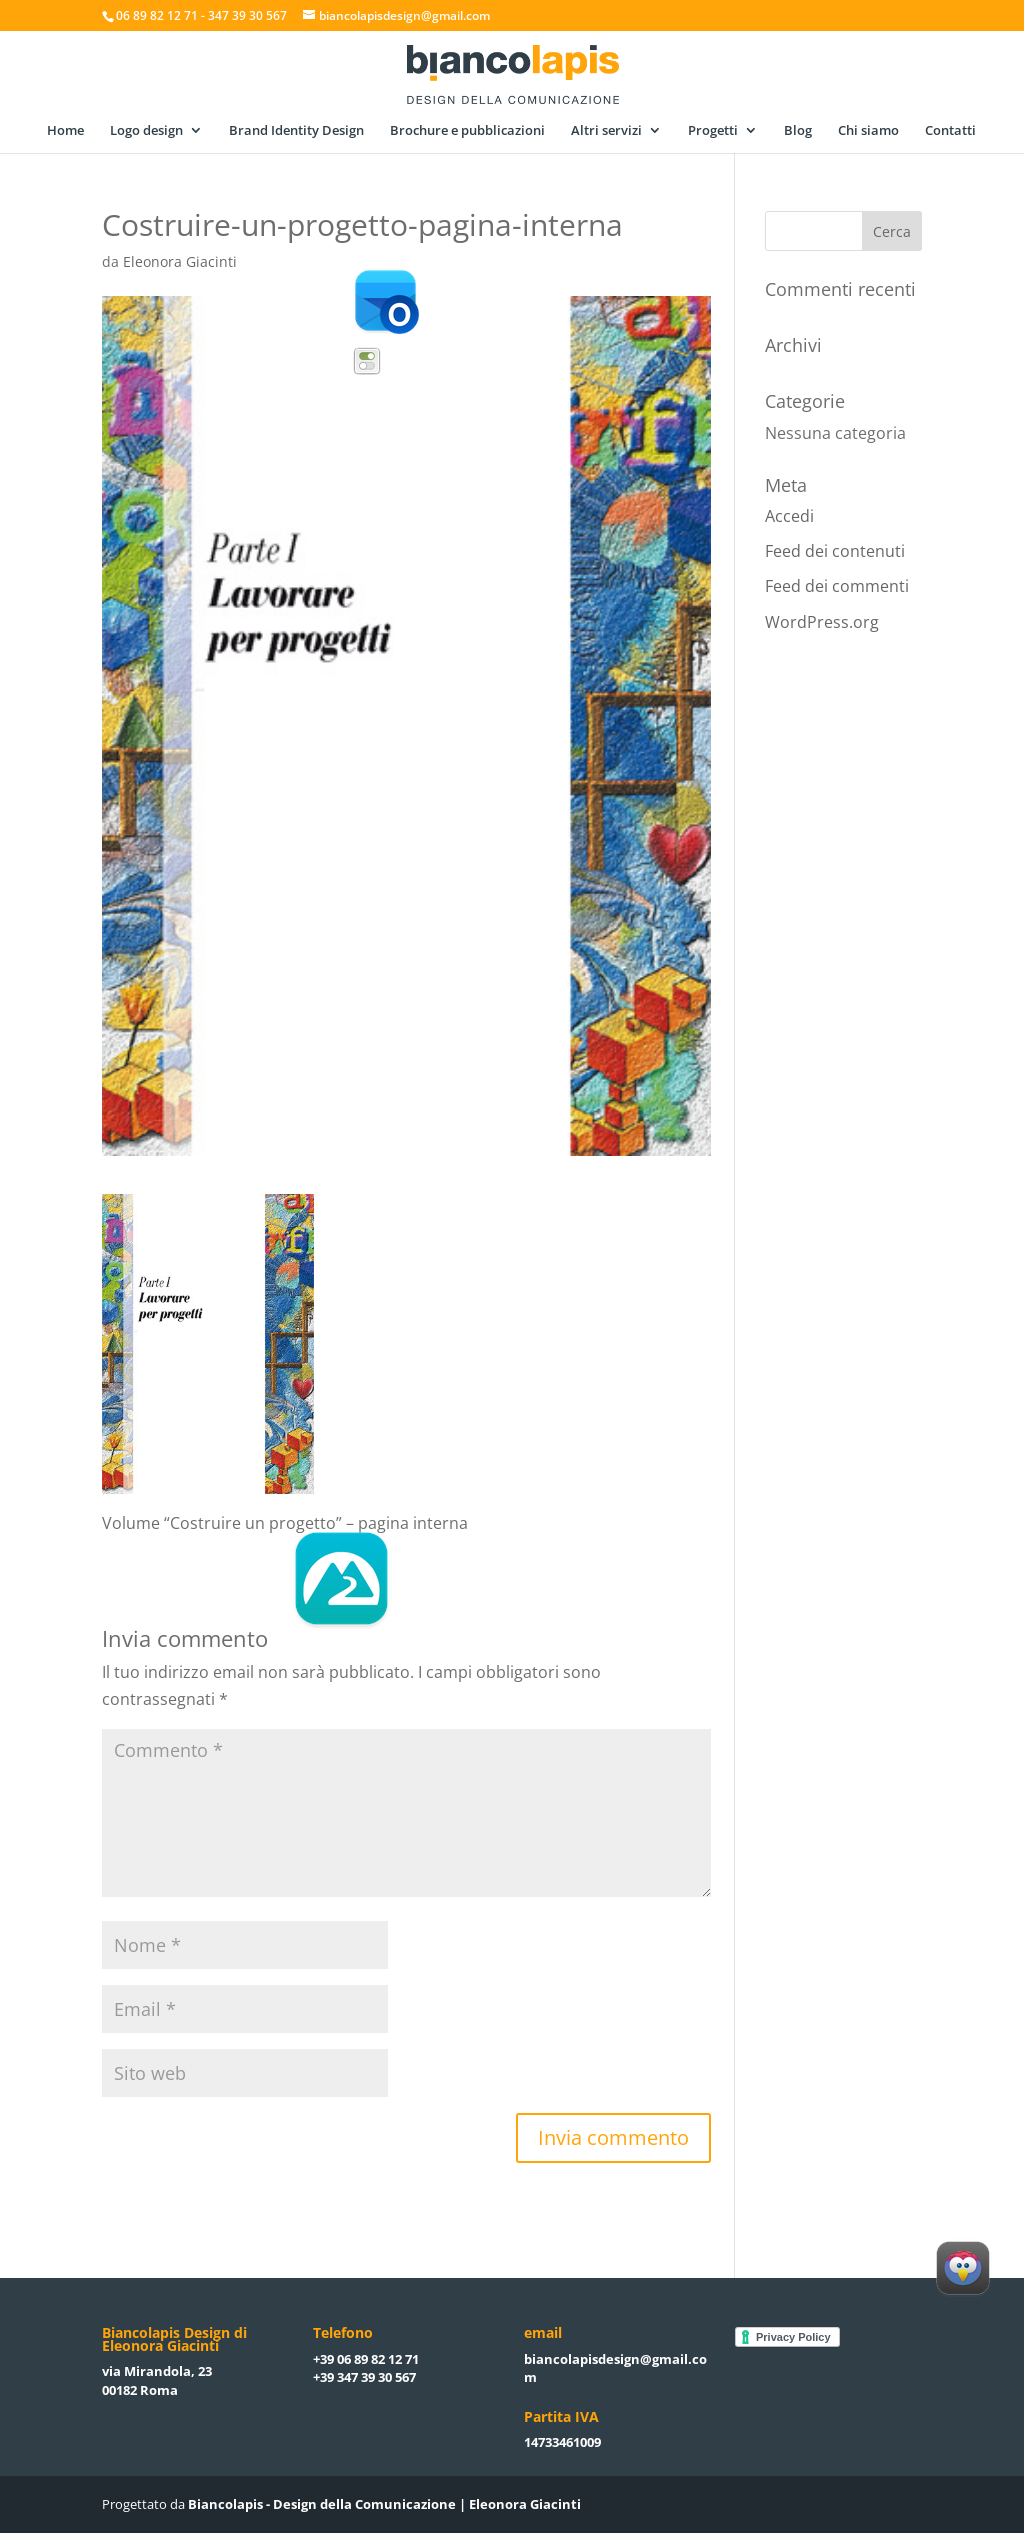 This screenshot has width=1024, height=2534. Describe the element at coordinates (385, 300) in the screenshot. I see `open microsoft outlook email app` at that location.